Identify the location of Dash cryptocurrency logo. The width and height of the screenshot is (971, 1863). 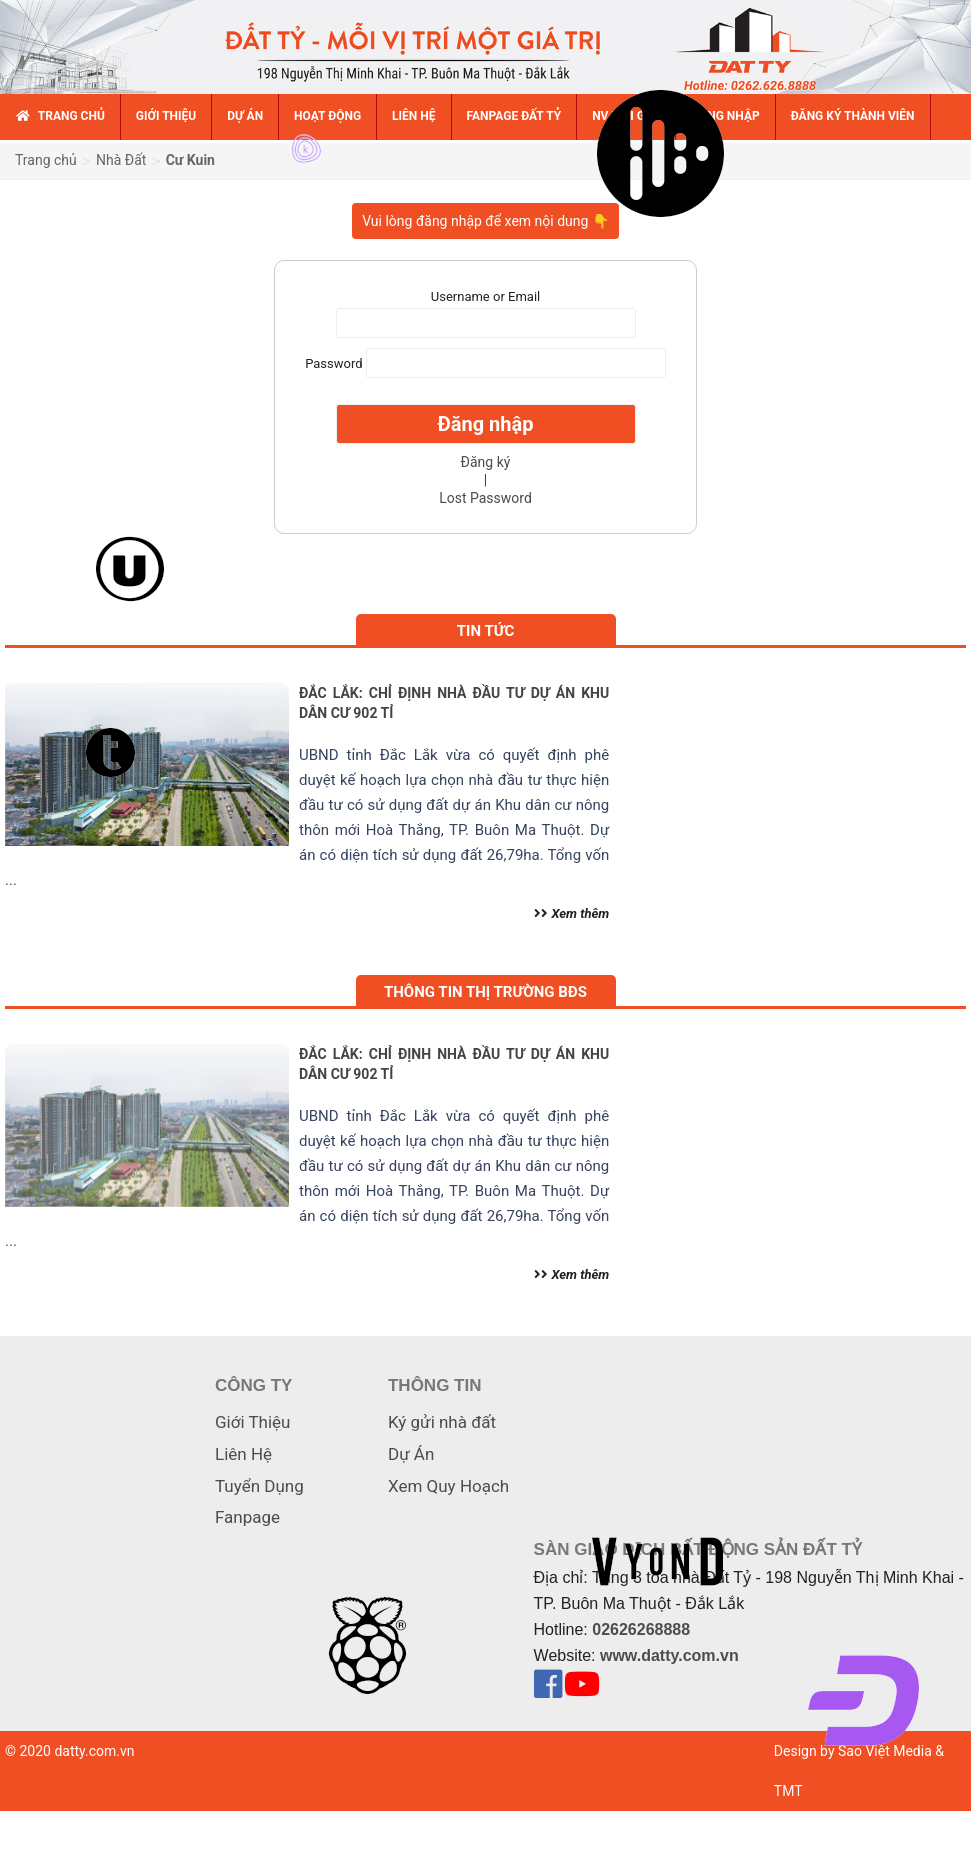
(863, 1700).